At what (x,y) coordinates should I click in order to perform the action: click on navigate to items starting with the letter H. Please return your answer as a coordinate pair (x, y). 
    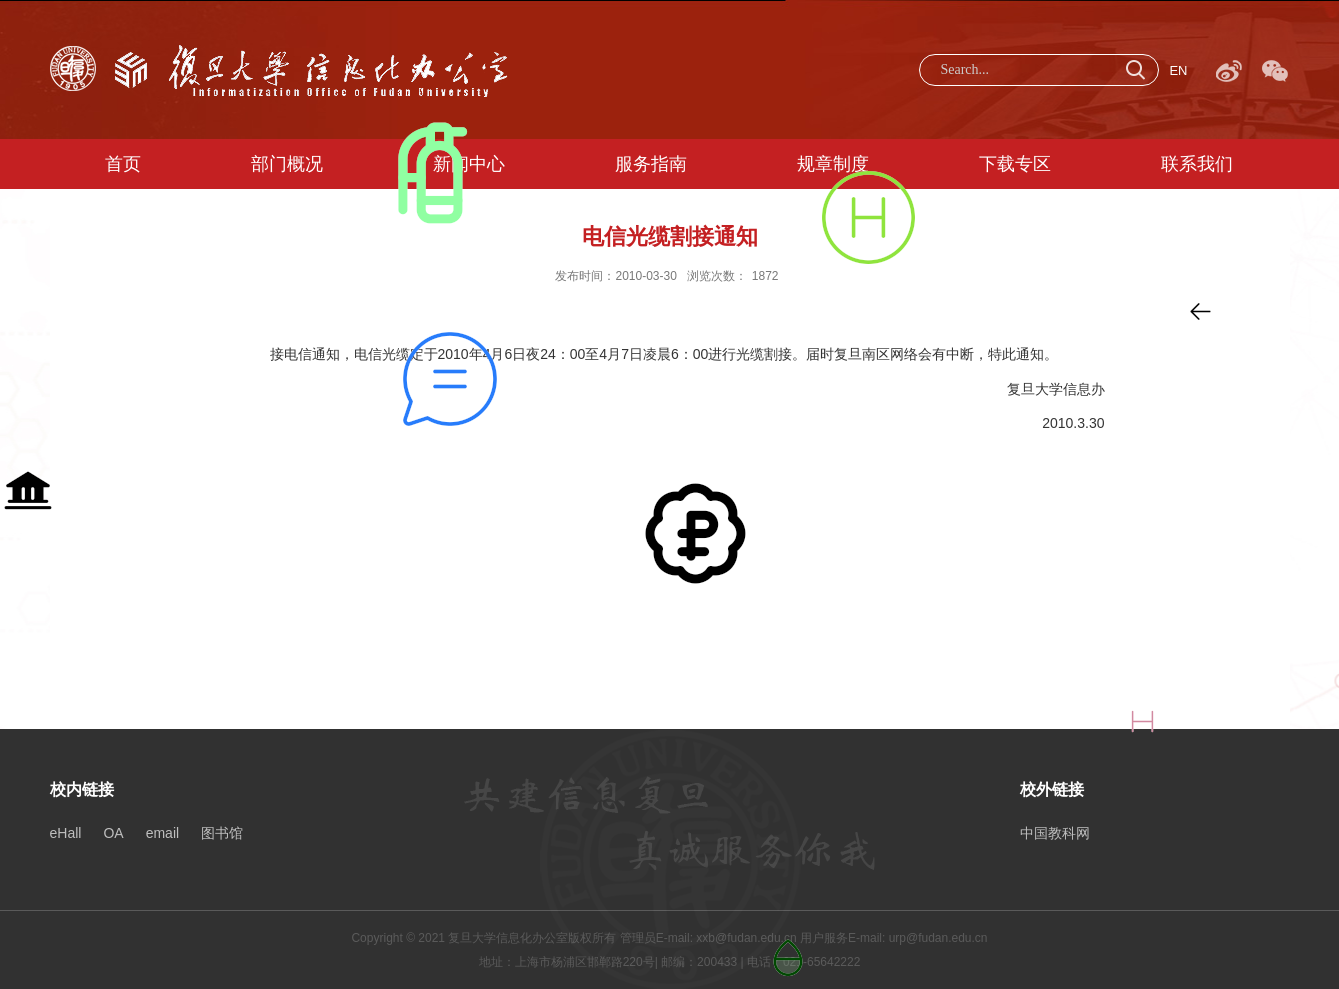
    Looking at the image, I should click on (868, 217).